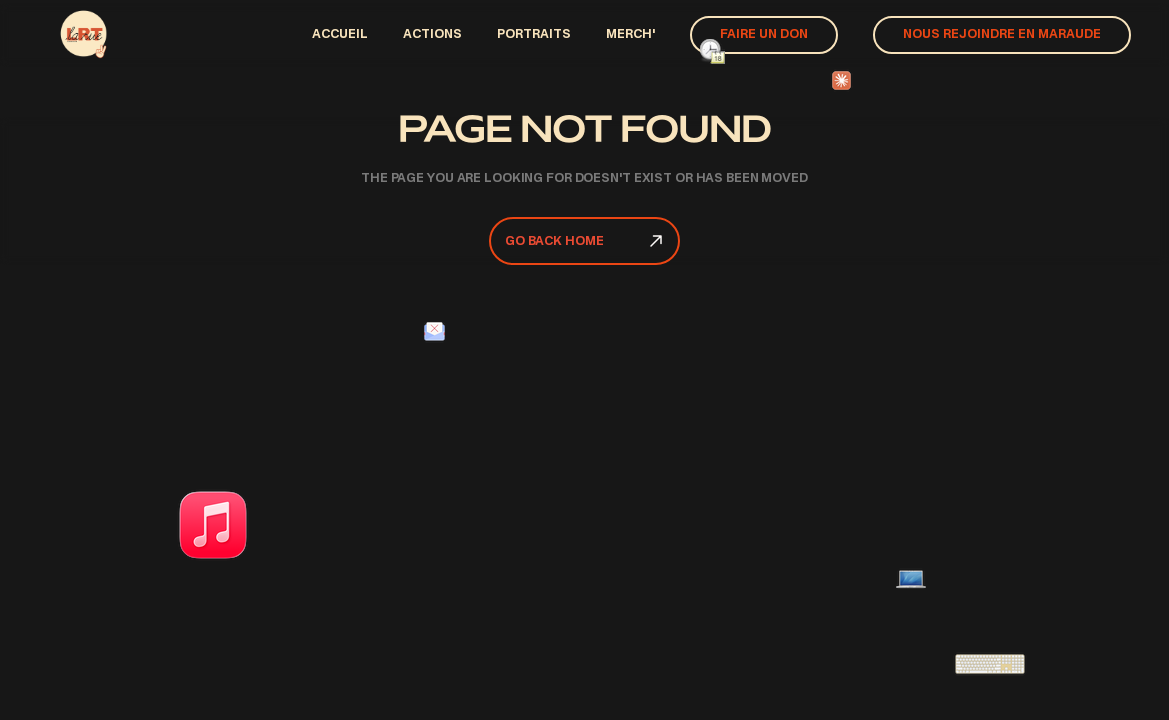 The image size is (1169, 720). What do you see at coordinates (712, 51) in the screenshot?
I see `set date and time for an automation action` at bounding box center [712, 51].